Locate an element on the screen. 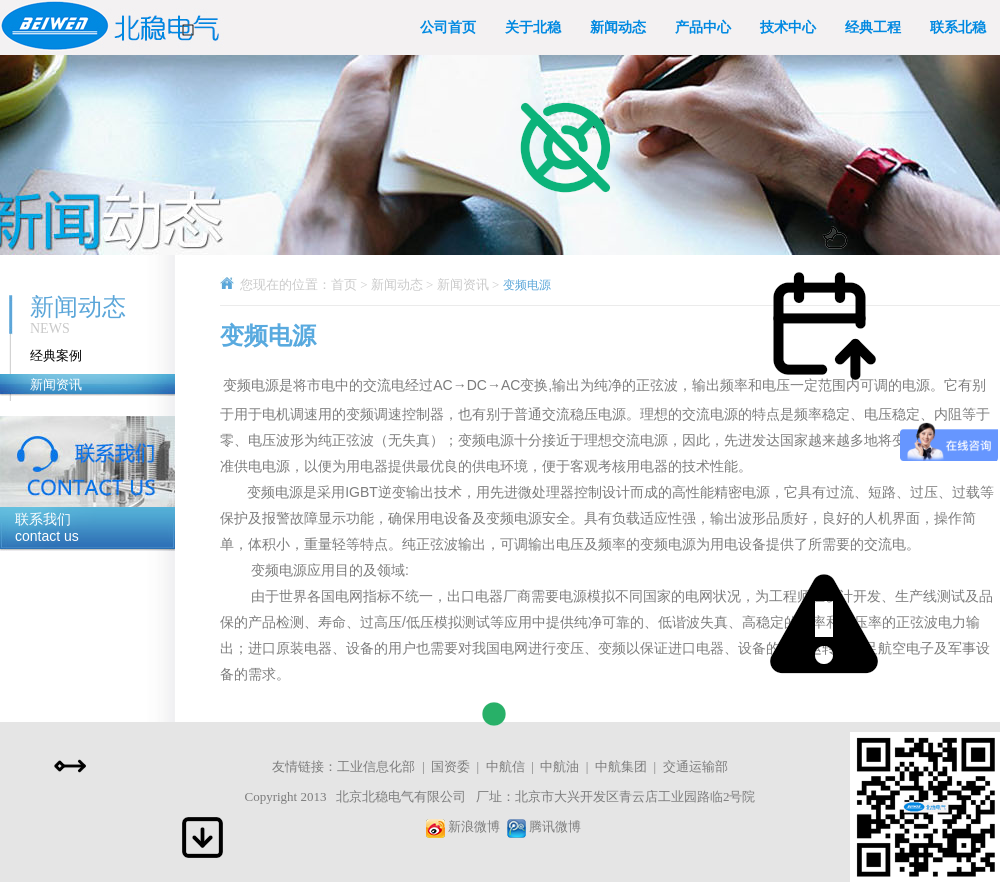 Image resolution: width=1000 pixels, height=882 pixels. upload or sync calendar events is located at coordinates (819, 323).